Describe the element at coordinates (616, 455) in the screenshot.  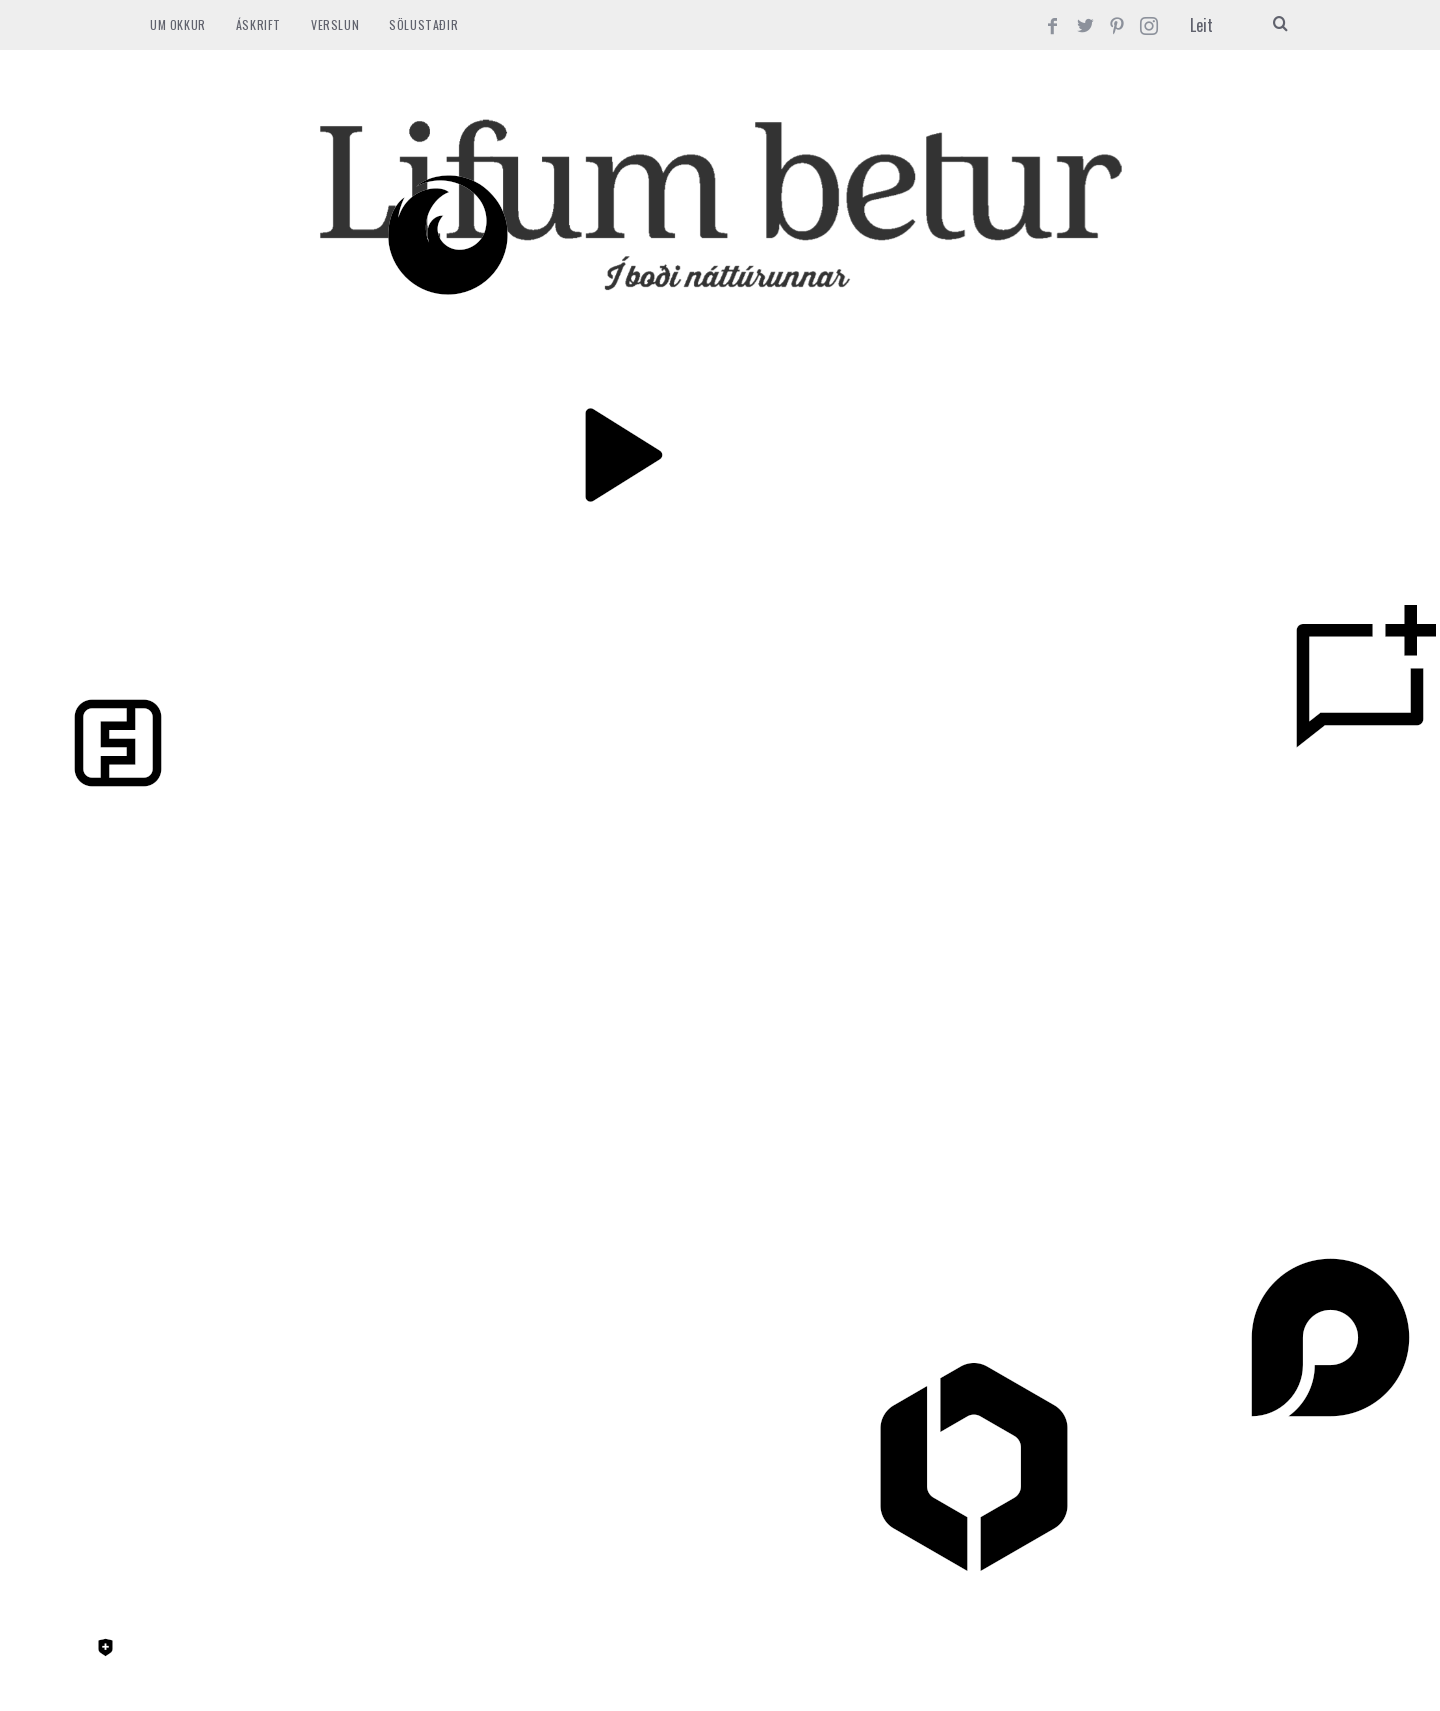
I see `play media or video content` at that location.